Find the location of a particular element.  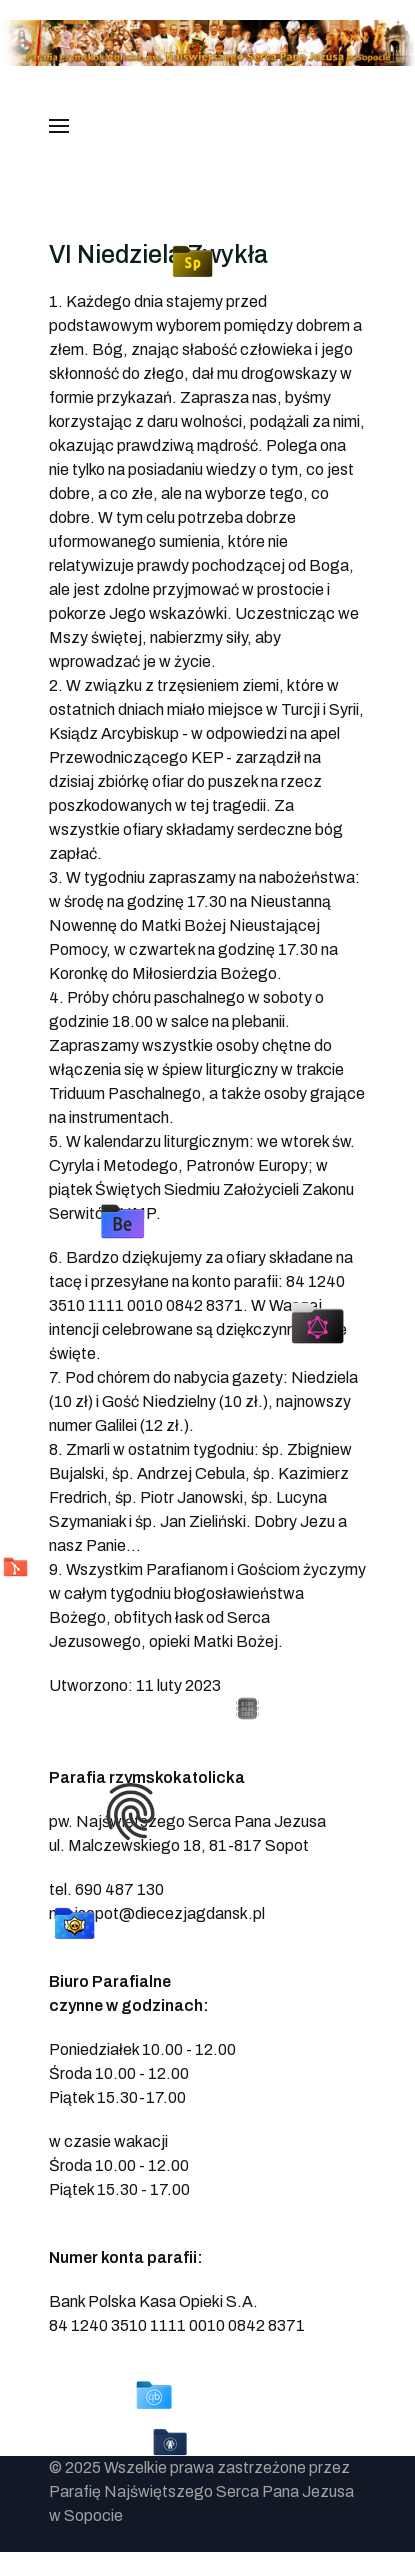

open your Behance projects folder is located at coordinates (122, 1222).